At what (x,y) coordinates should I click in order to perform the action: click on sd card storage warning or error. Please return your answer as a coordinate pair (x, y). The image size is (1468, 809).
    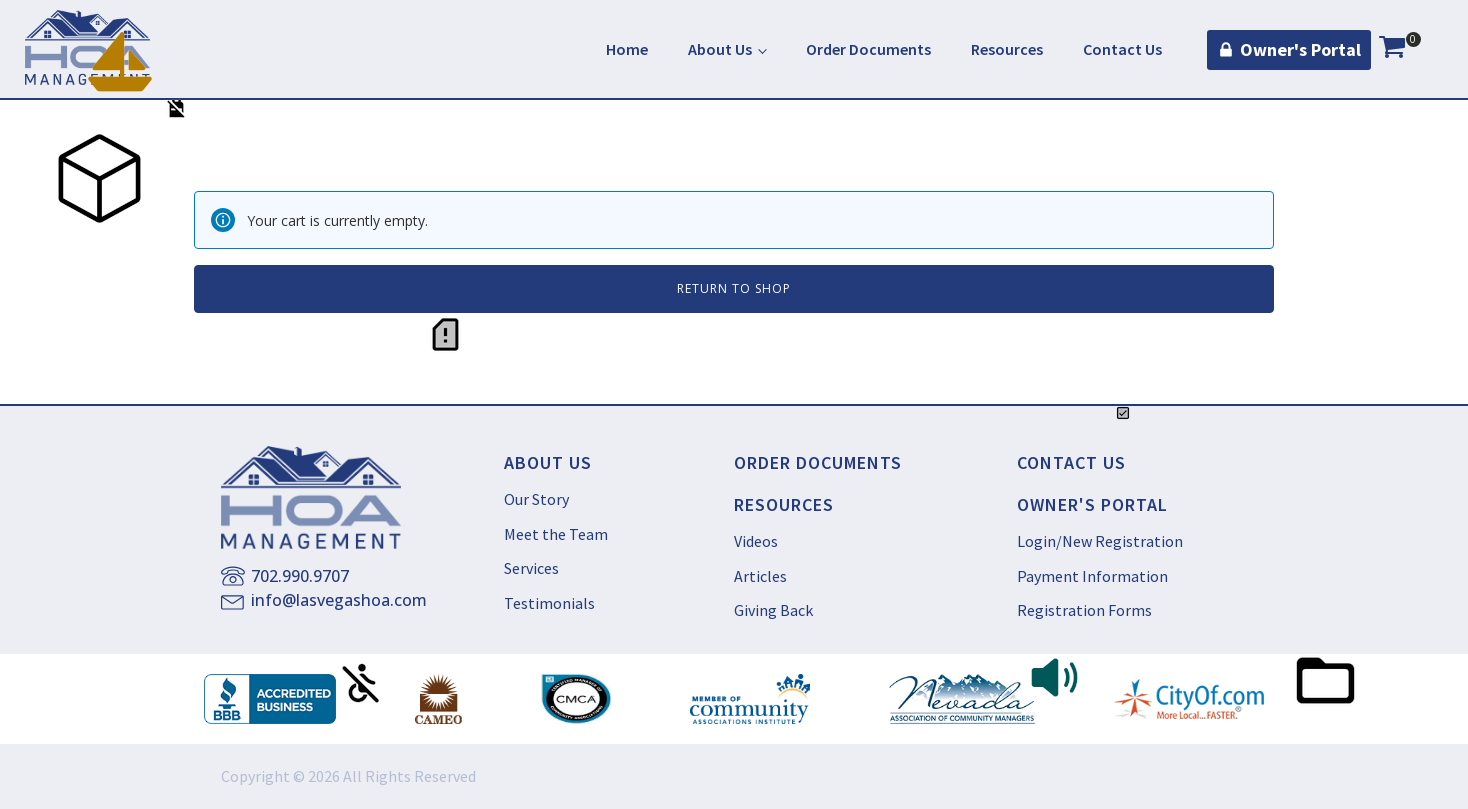
    Looking at the image, I should click on (445, 334).